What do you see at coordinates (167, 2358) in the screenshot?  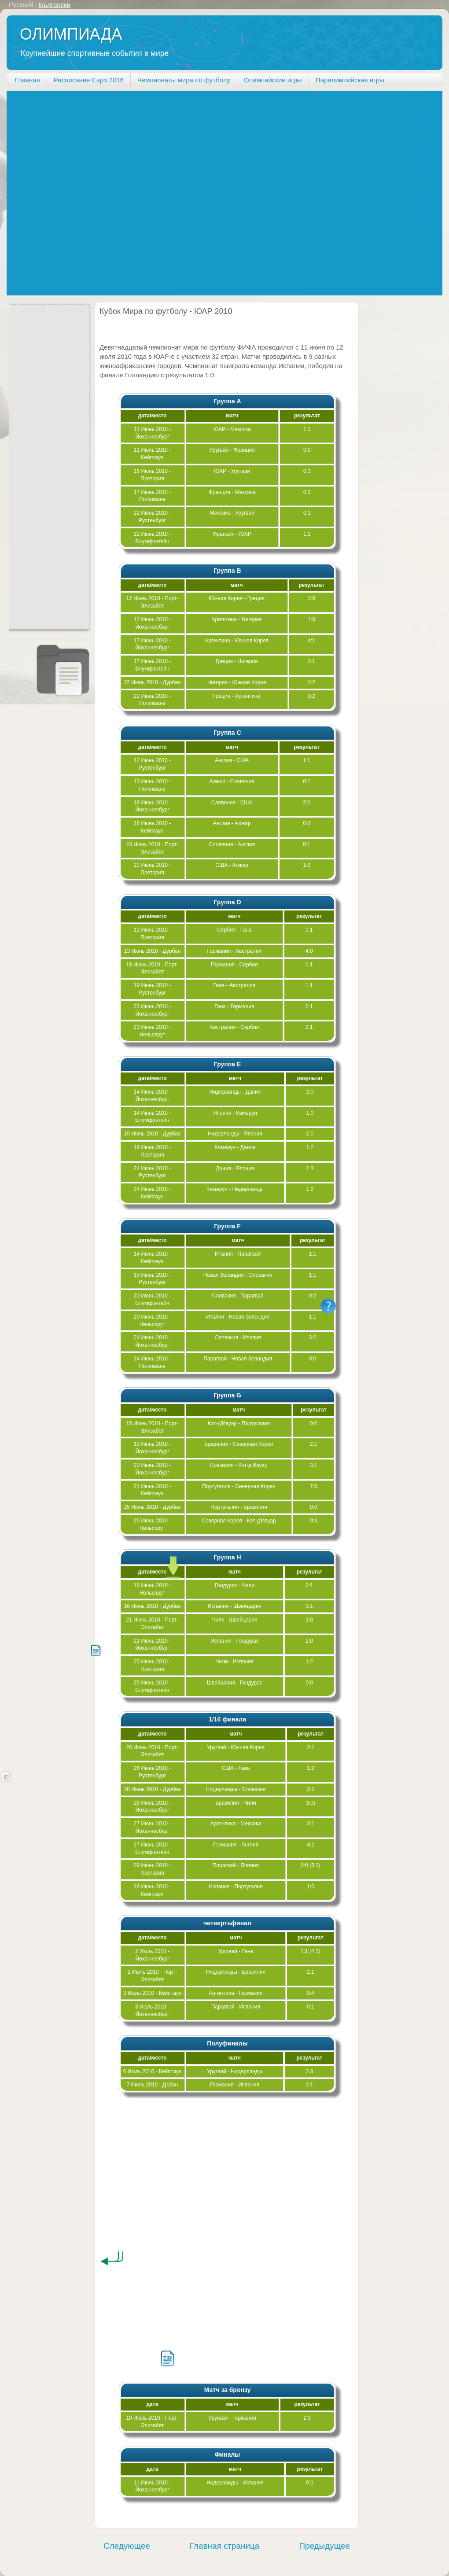 I see `open a libreoffice writer document` at bounding box center [167, 2358].